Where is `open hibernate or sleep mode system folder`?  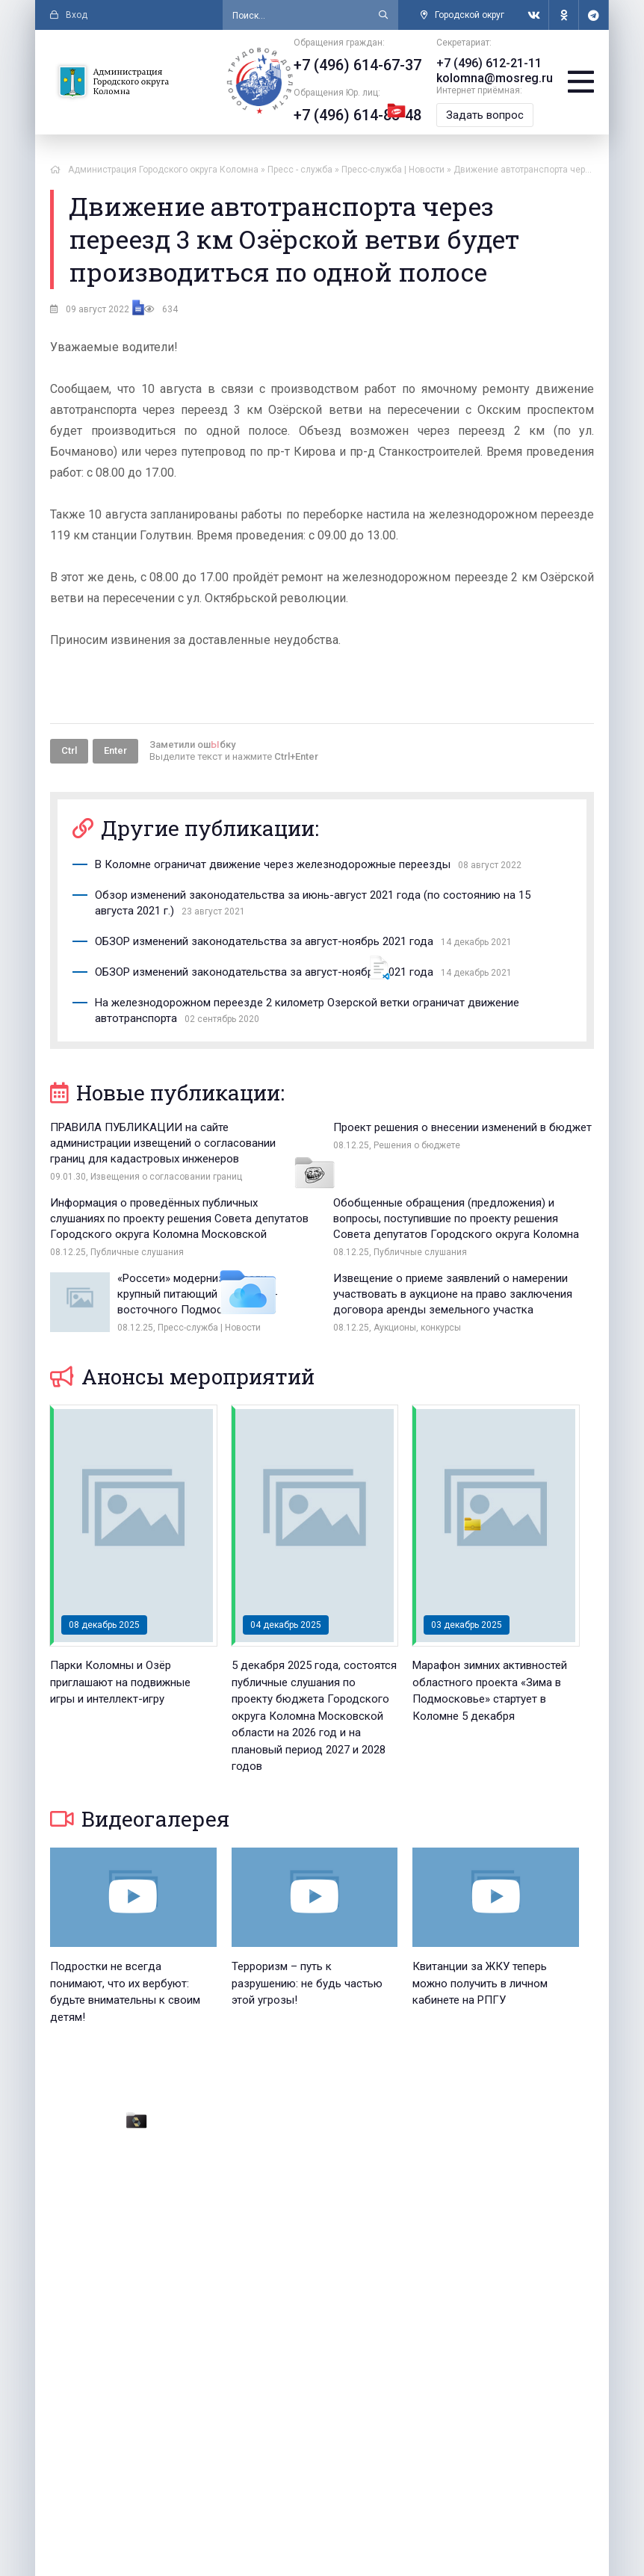
open hibernate or sleep mode system folder is located at coordinates (136, 2120).